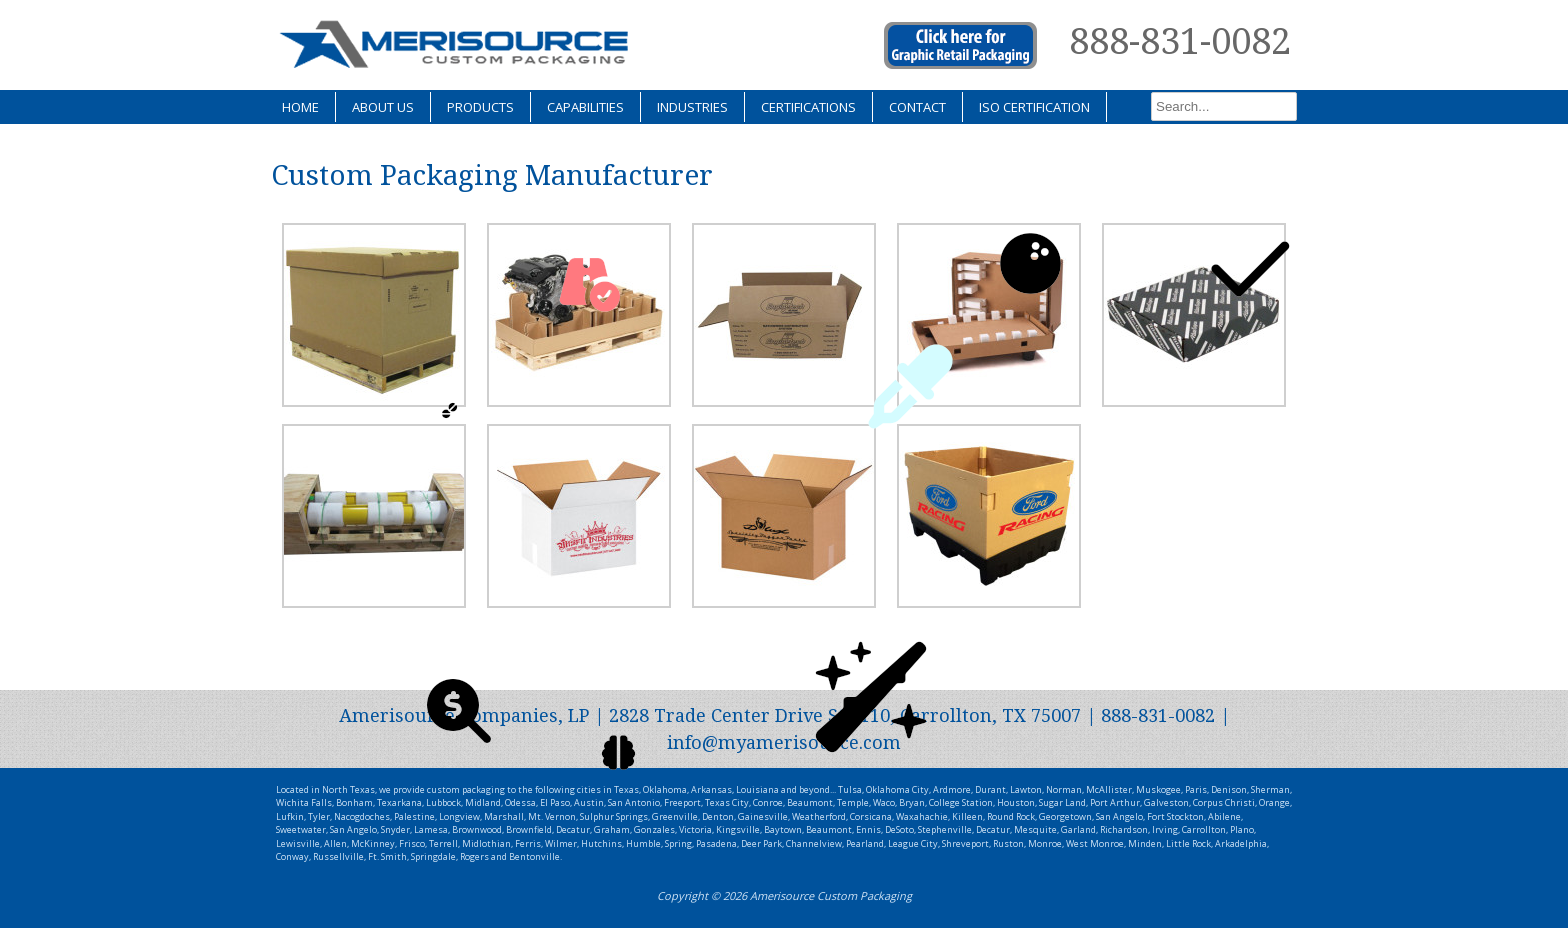 The image size is (1568, 928). I want to click on apply magic or automatic enhancements, so click(871, 697).